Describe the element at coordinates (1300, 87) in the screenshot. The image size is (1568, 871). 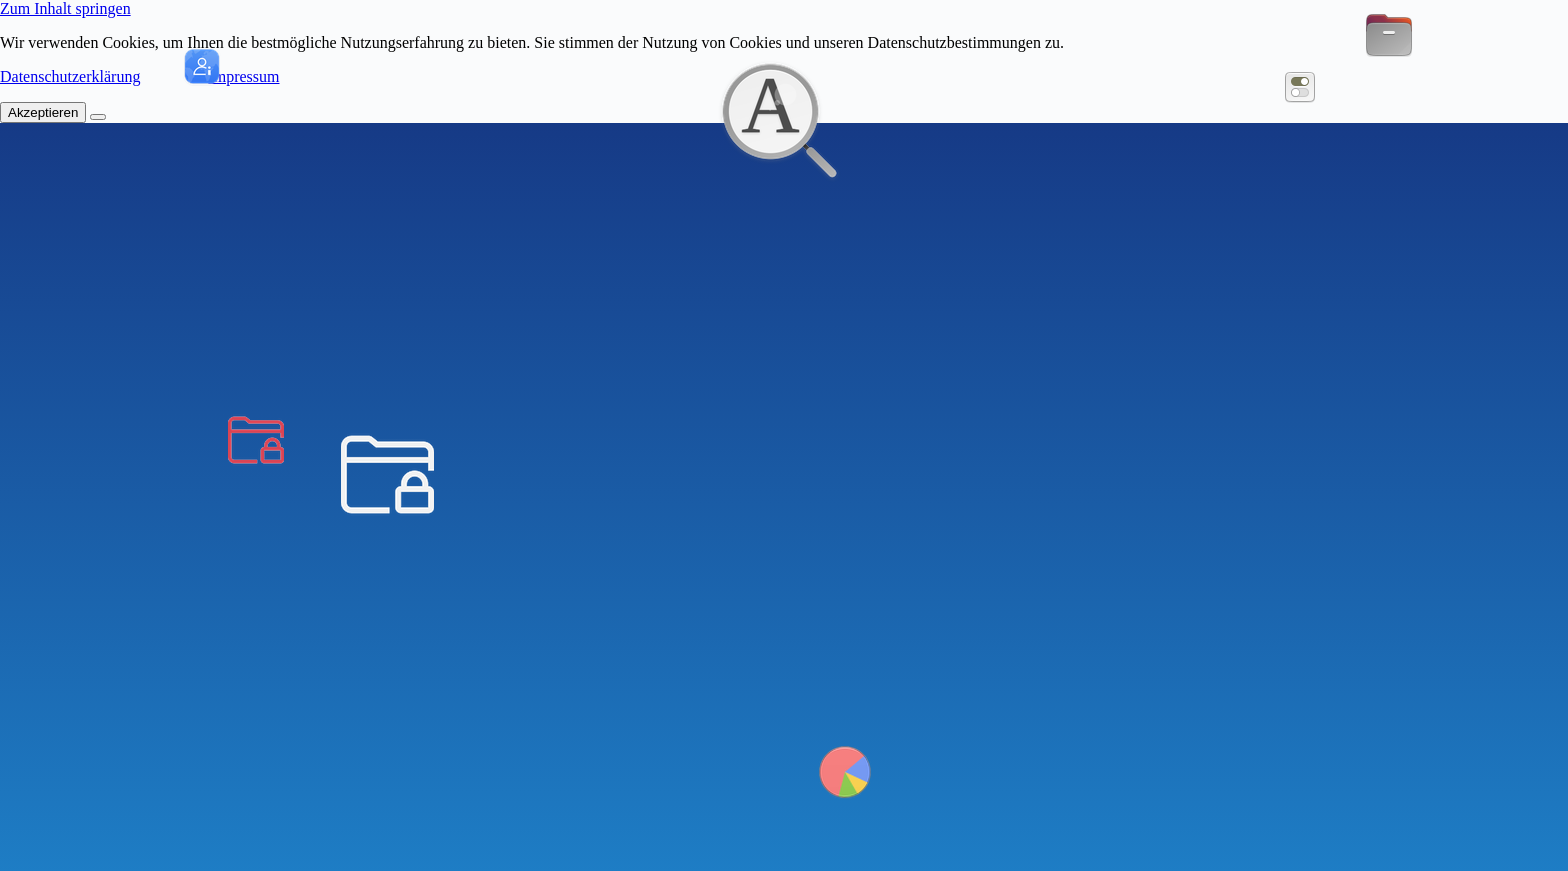
I see `open desktop preferences or settings` at that location.